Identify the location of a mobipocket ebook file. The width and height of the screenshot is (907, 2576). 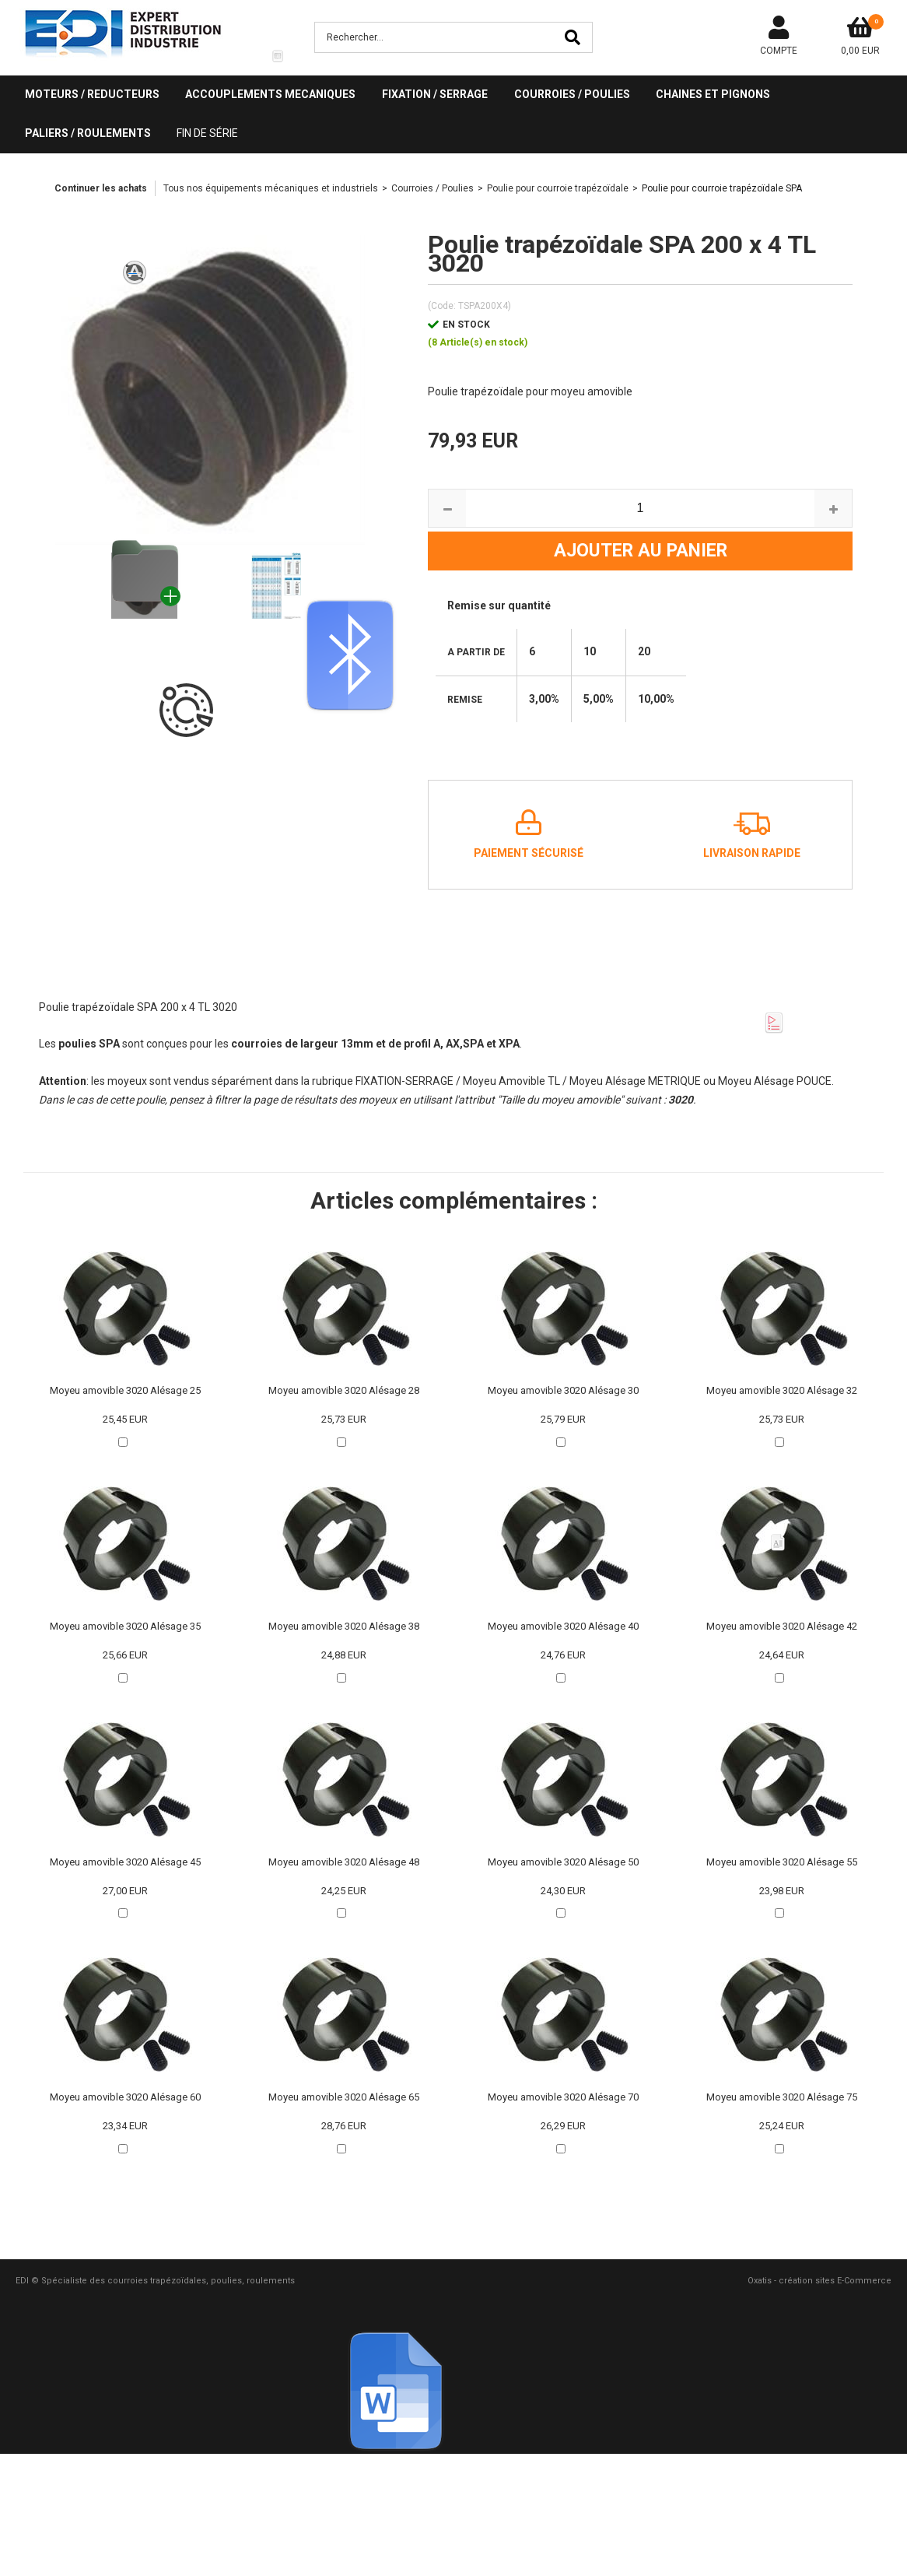
(278, 56).